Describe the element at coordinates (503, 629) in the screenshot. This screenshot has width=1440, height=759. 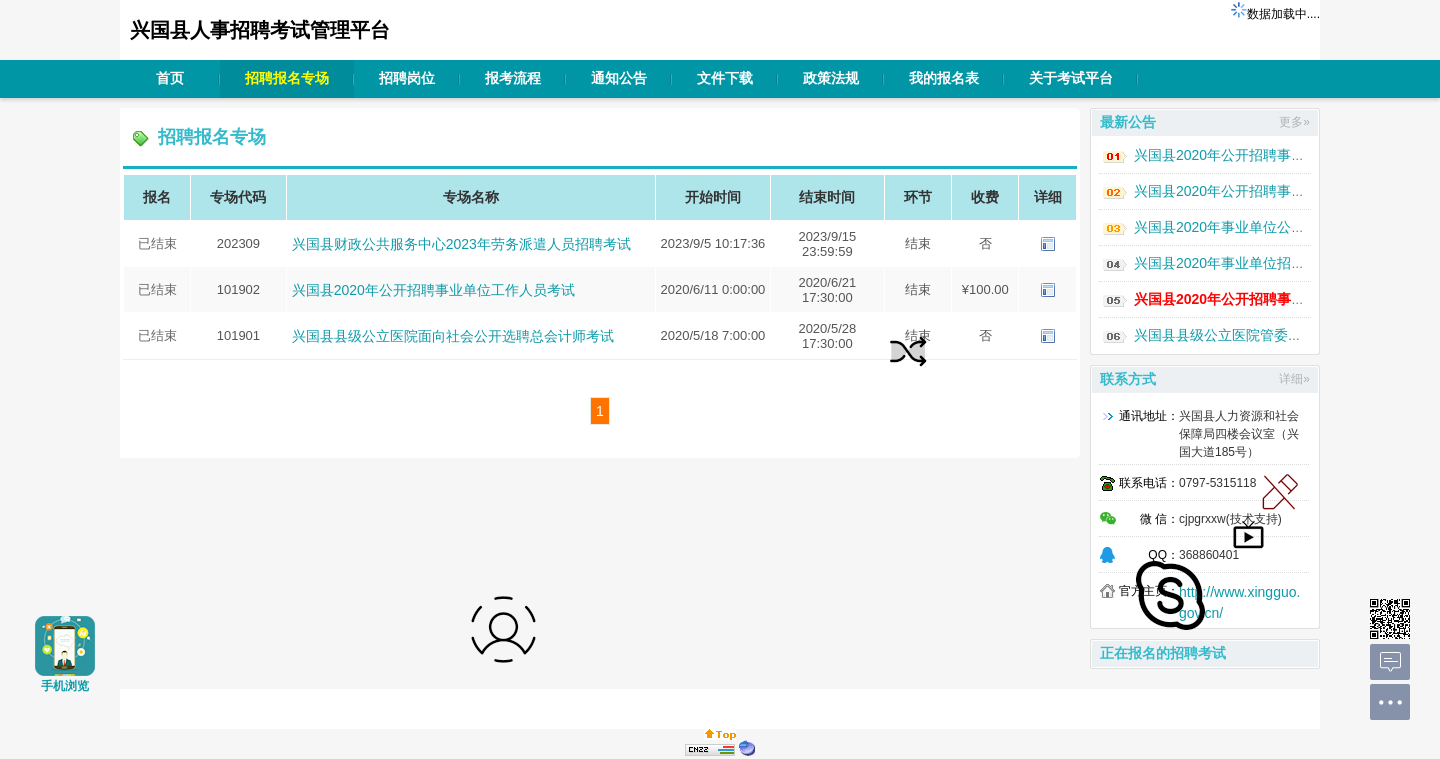
I see `user profile pending or incomplete` at that location.